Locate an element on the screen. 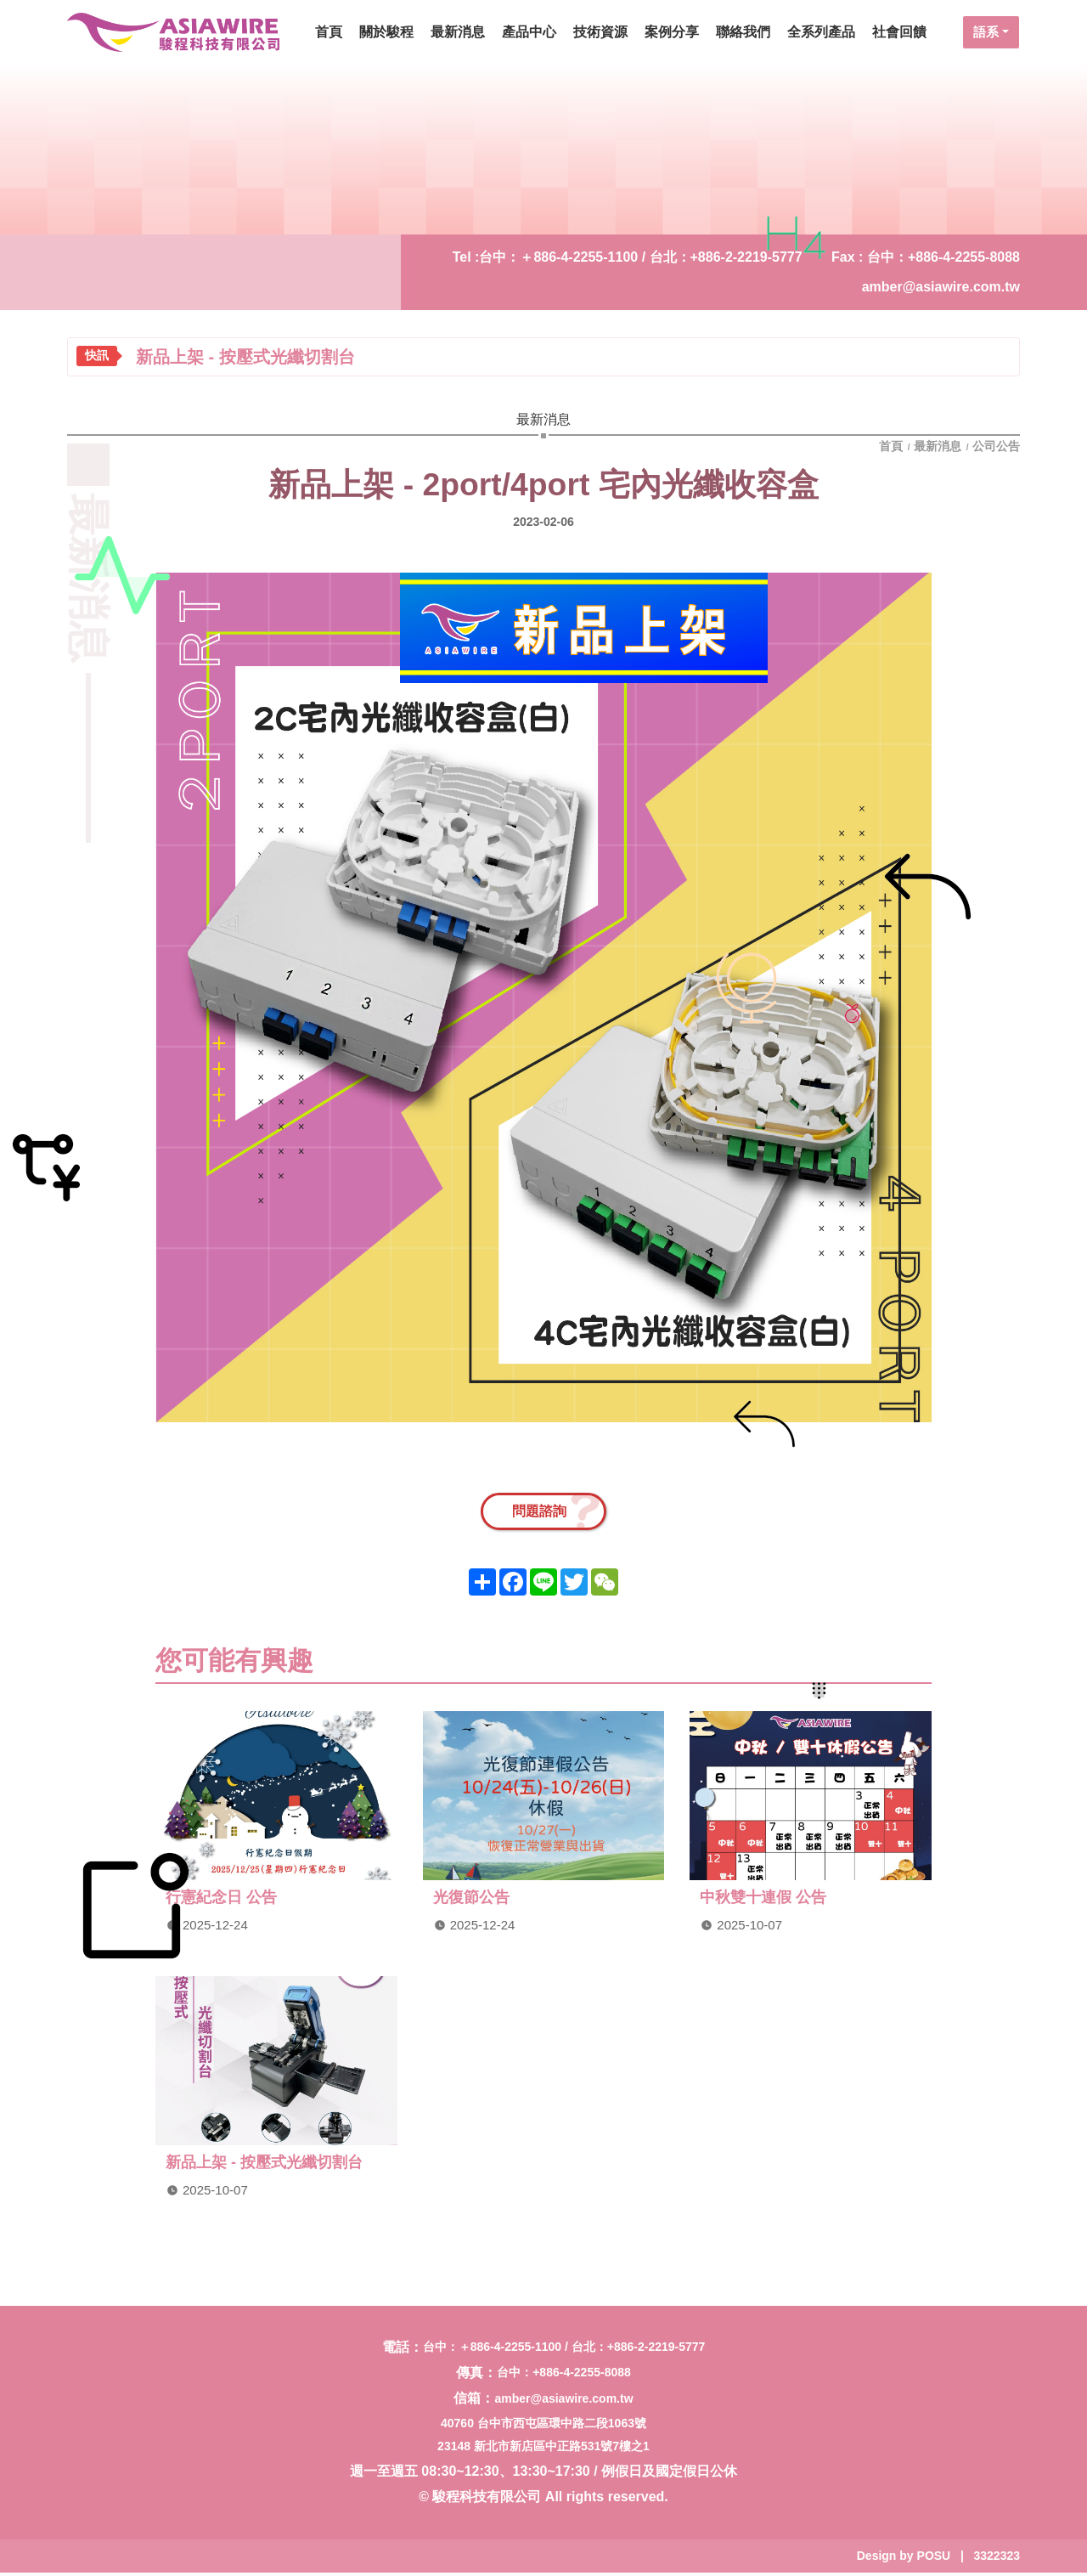  open numeric keypad for input is located at coordinates (819, 1690).